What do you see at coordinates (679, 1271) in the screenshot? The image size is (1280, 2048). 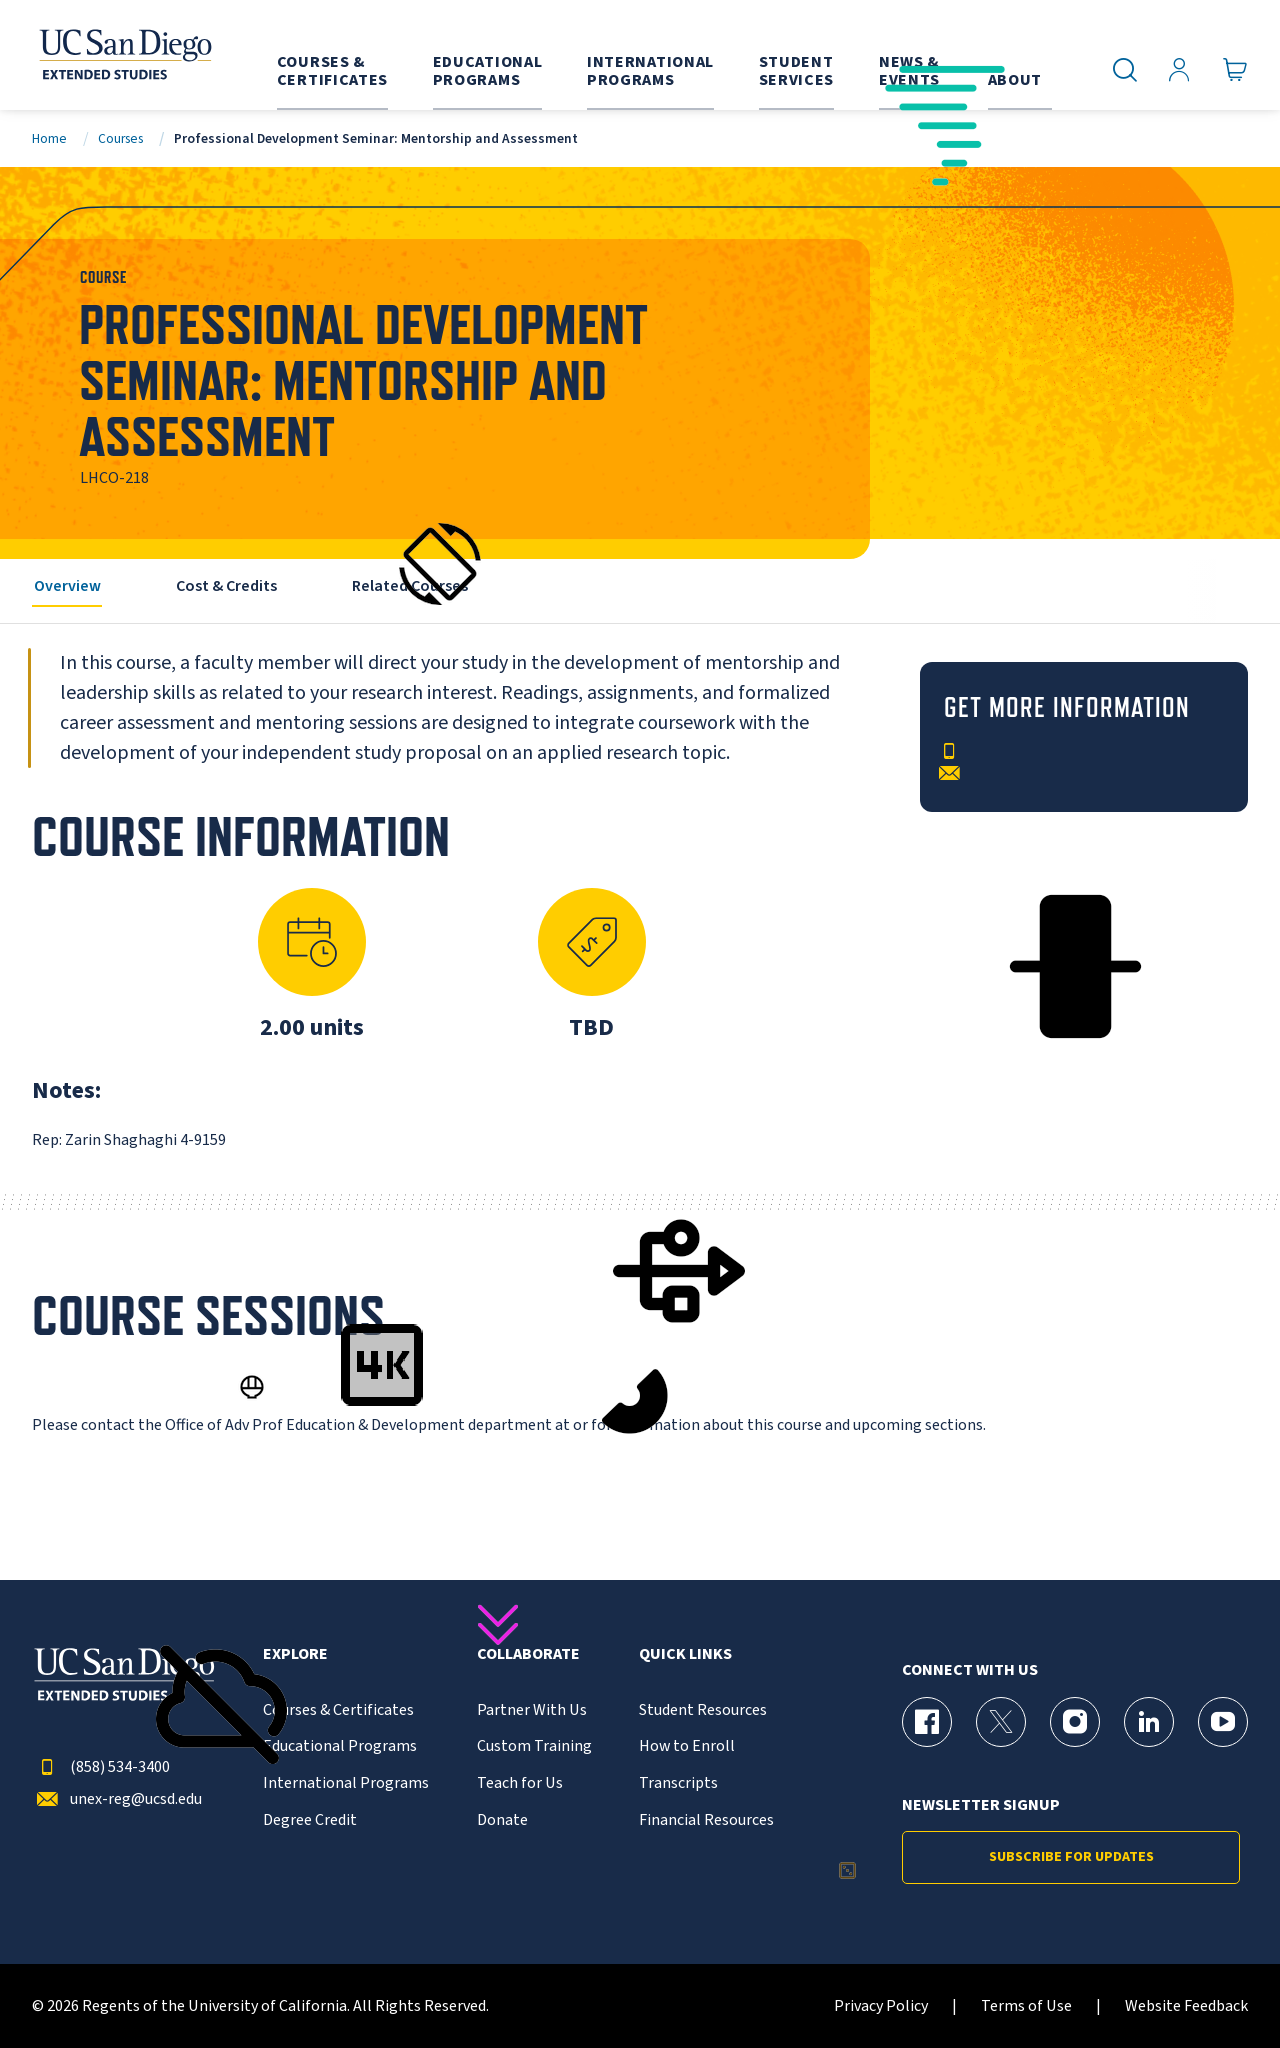 I see `connect a usb device` at bounding box center [679, 1271].